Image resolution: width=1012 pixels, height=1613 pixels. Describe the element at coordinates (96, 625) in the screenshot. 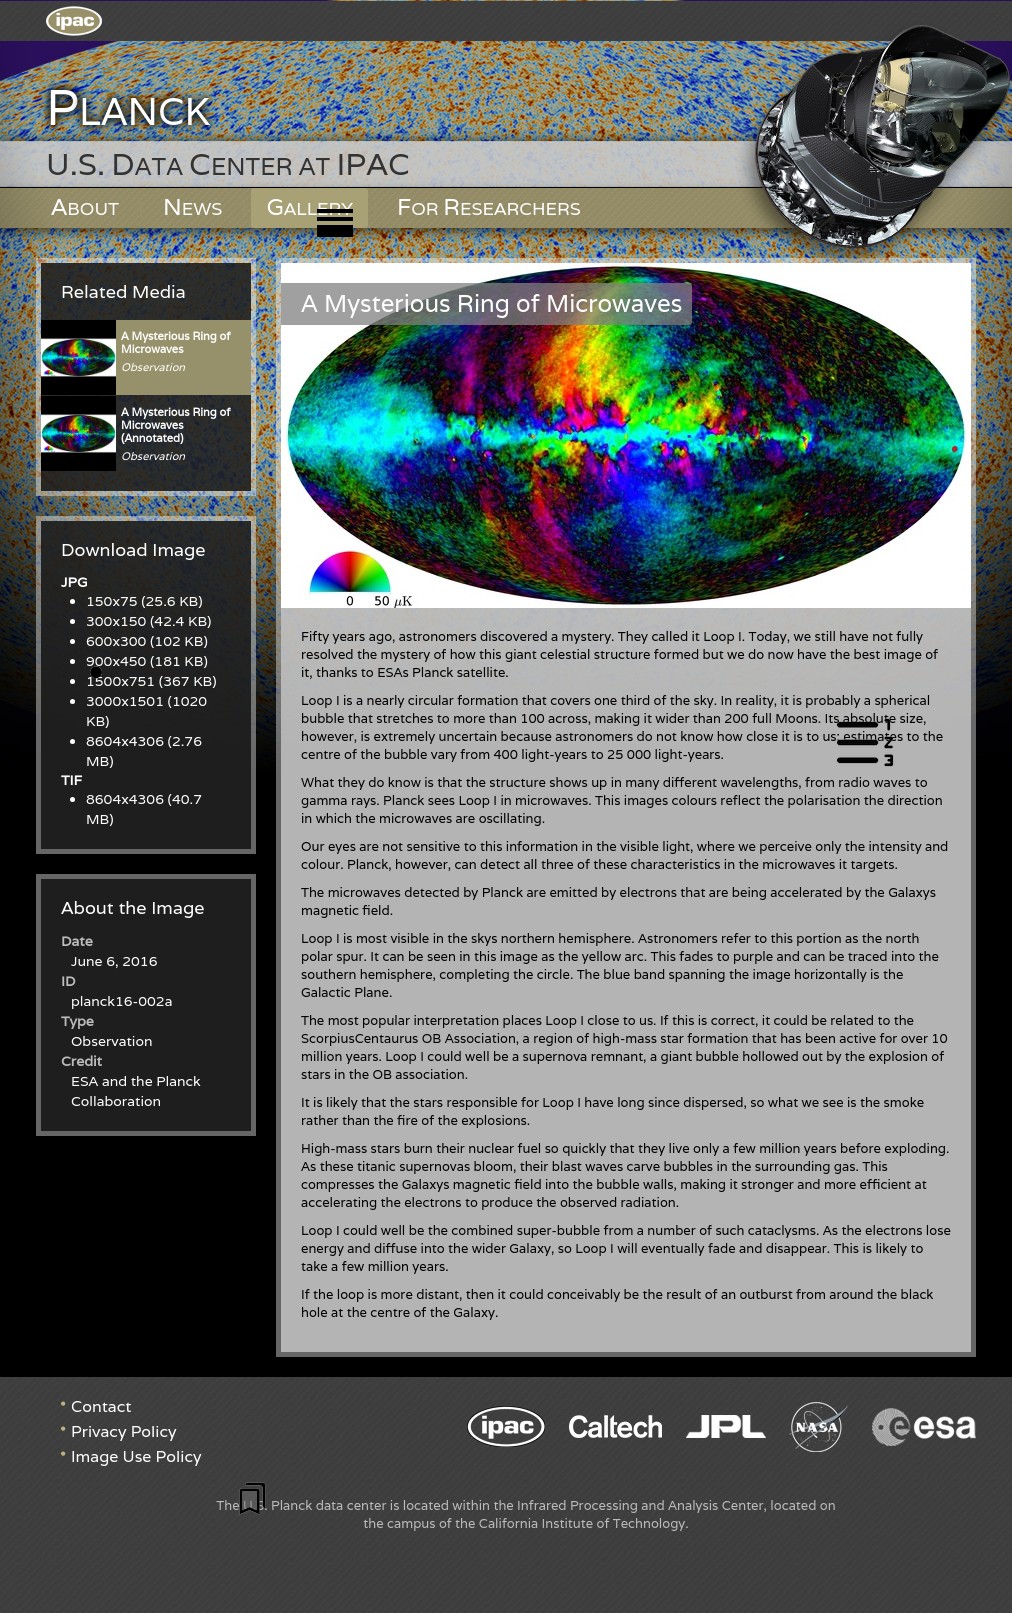

I see `no wifi signal available` at that location.